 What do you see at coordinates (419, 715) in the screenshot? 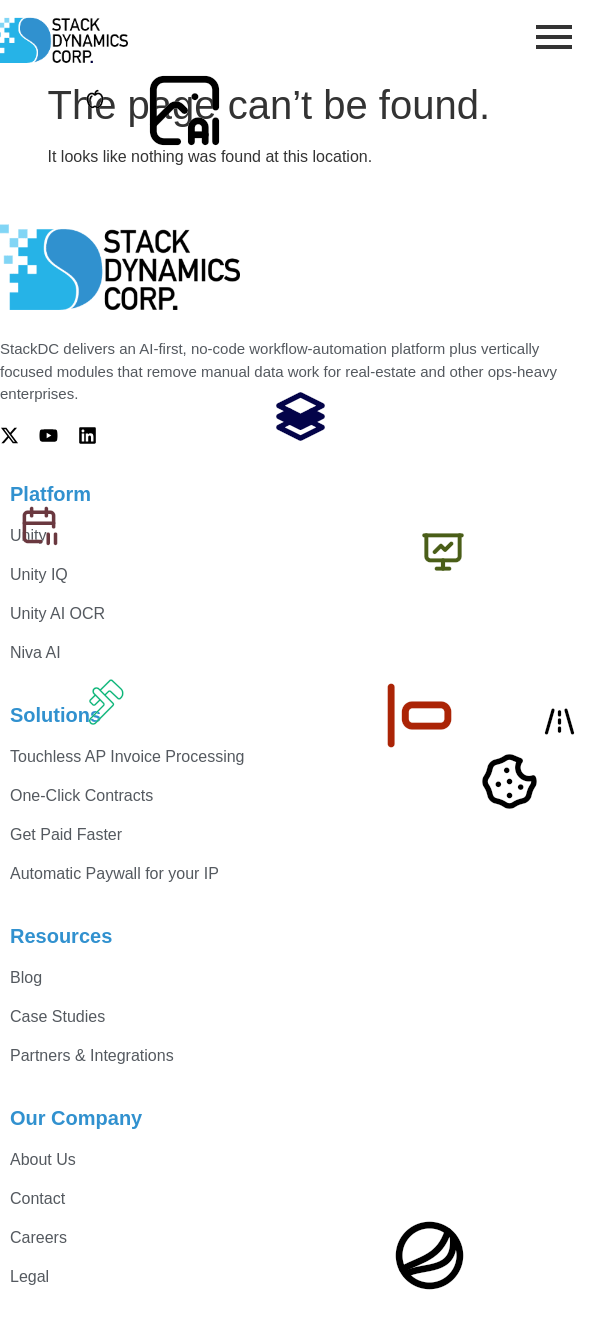
I see `align selected elements to the left` at bounding box center [419, 715].